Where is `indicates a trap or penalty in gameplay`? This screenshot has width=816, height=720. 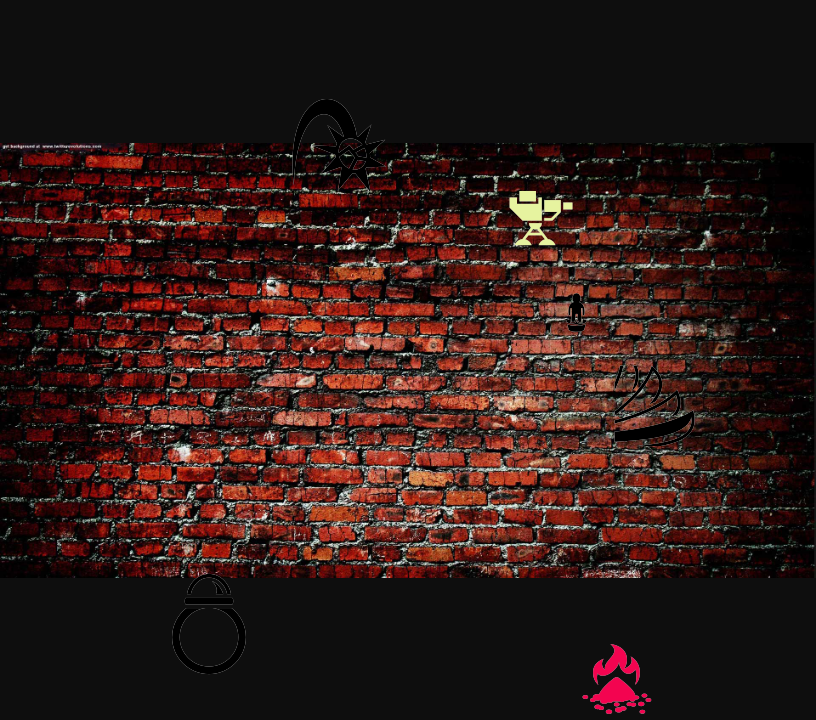
indicates a trap or penalty in gameplay is located at coordinates (576, 312).